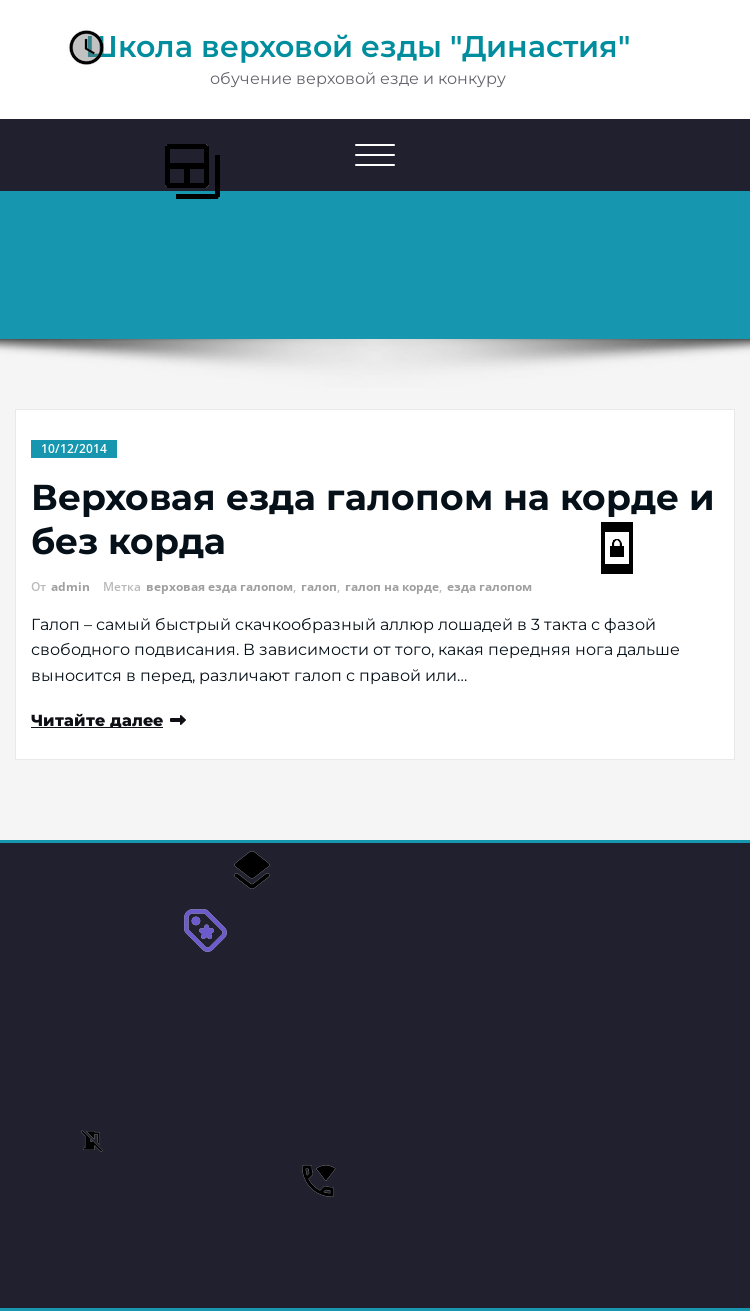 The width and height of the screenshot is (750, 1311). I want to click on enable wifi calling feature, so click(318, 1181).